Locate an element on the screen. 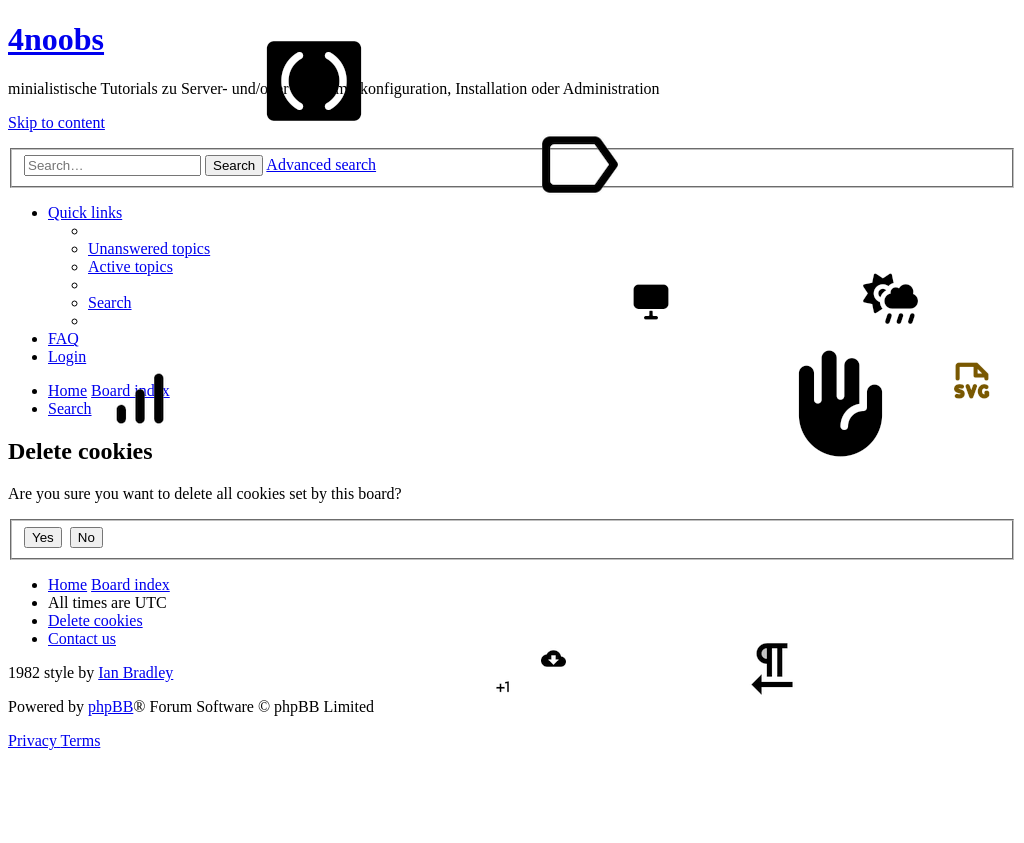 The width and height of the screenshot is (1024, 843). switch text direction to right-to-left is located at coordinates (772, 669).